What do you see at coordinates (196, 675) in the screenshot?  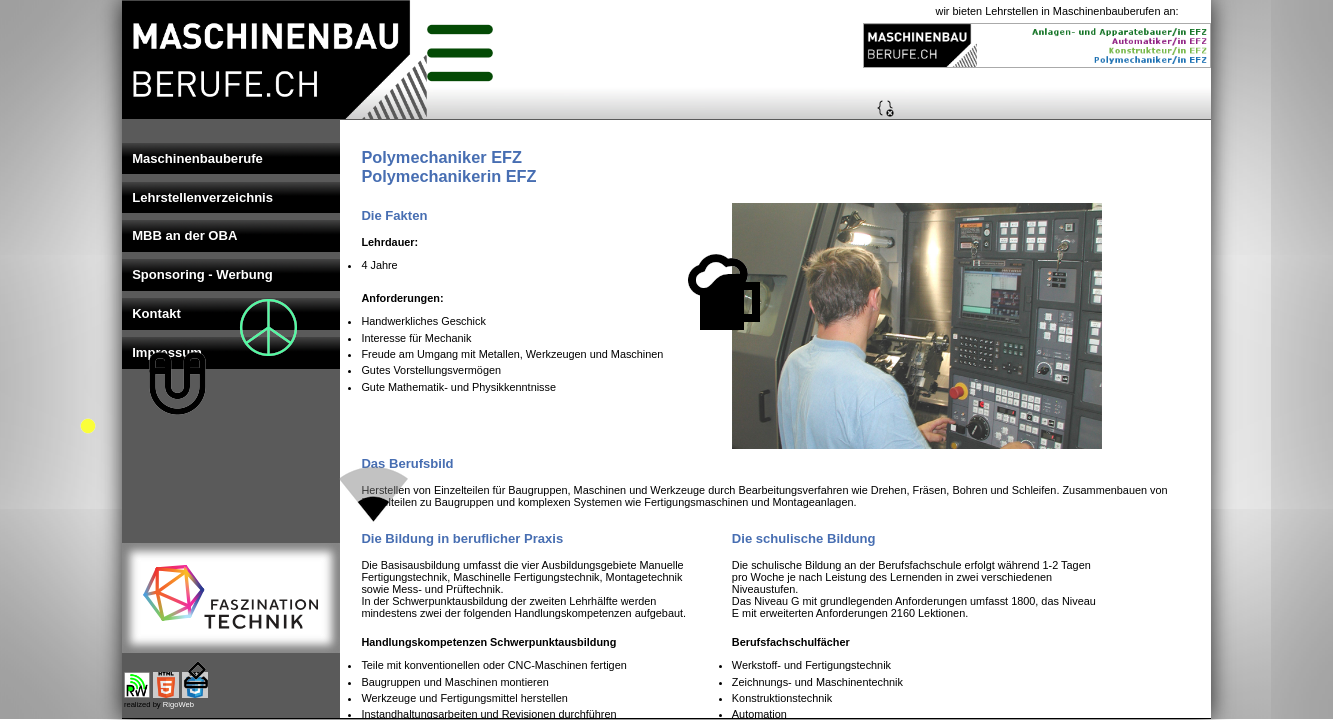 I see `cast your vote or submit a ballot` at bounding box center [196, 675].